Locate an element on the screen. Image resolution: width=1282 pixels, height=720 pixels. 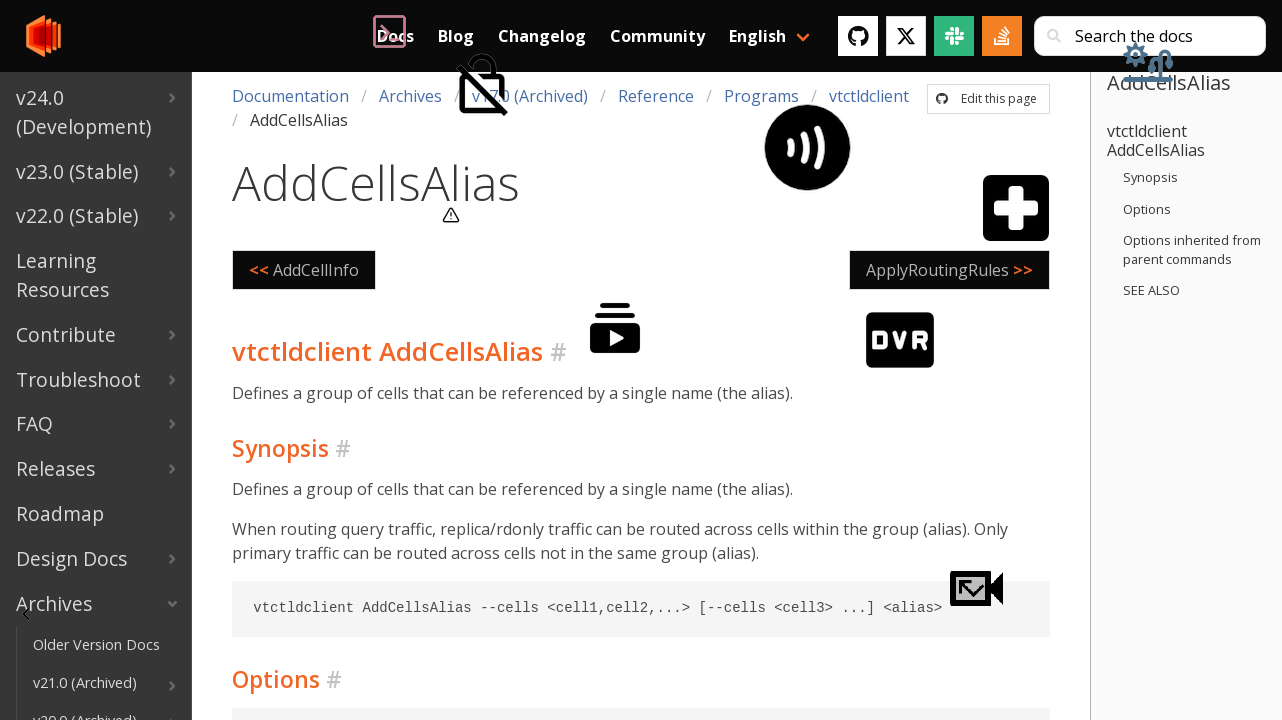
indicates a missed video call is located at coordinates (976, 588).